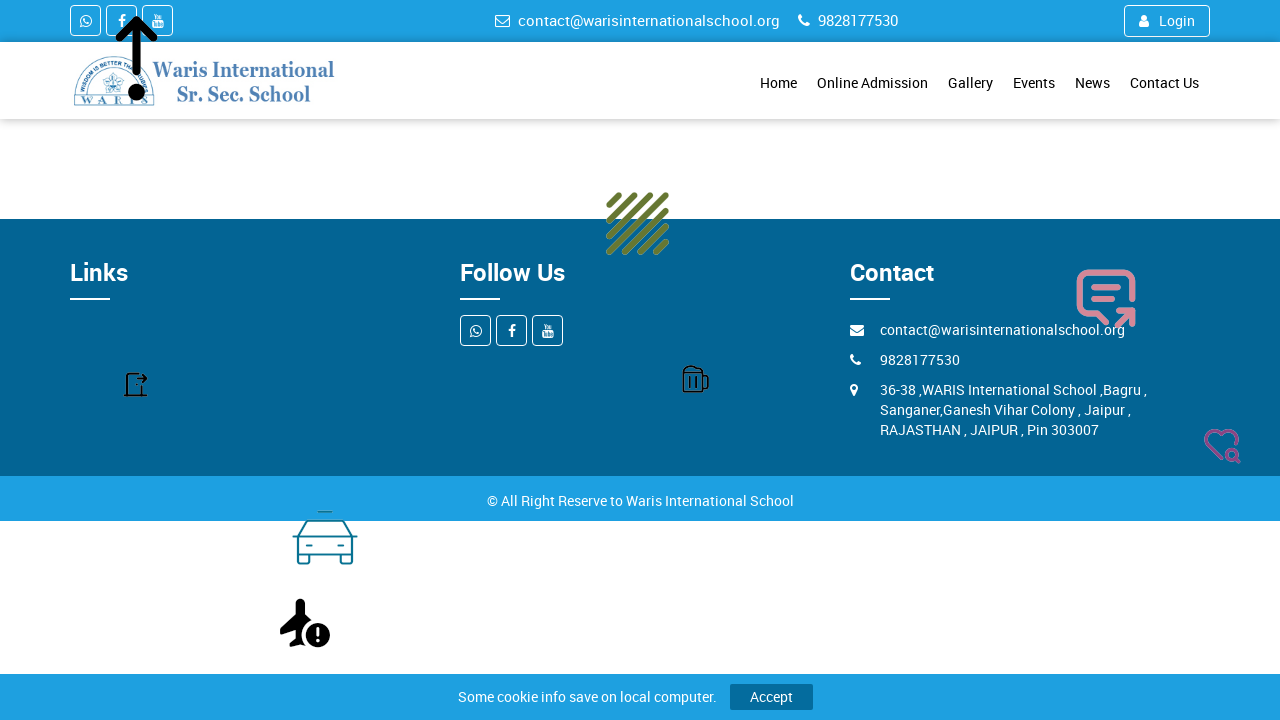  Describe the element at coordinates (637, 223) in the screenshot. I see `apply texture or pattern to selection` at that location.